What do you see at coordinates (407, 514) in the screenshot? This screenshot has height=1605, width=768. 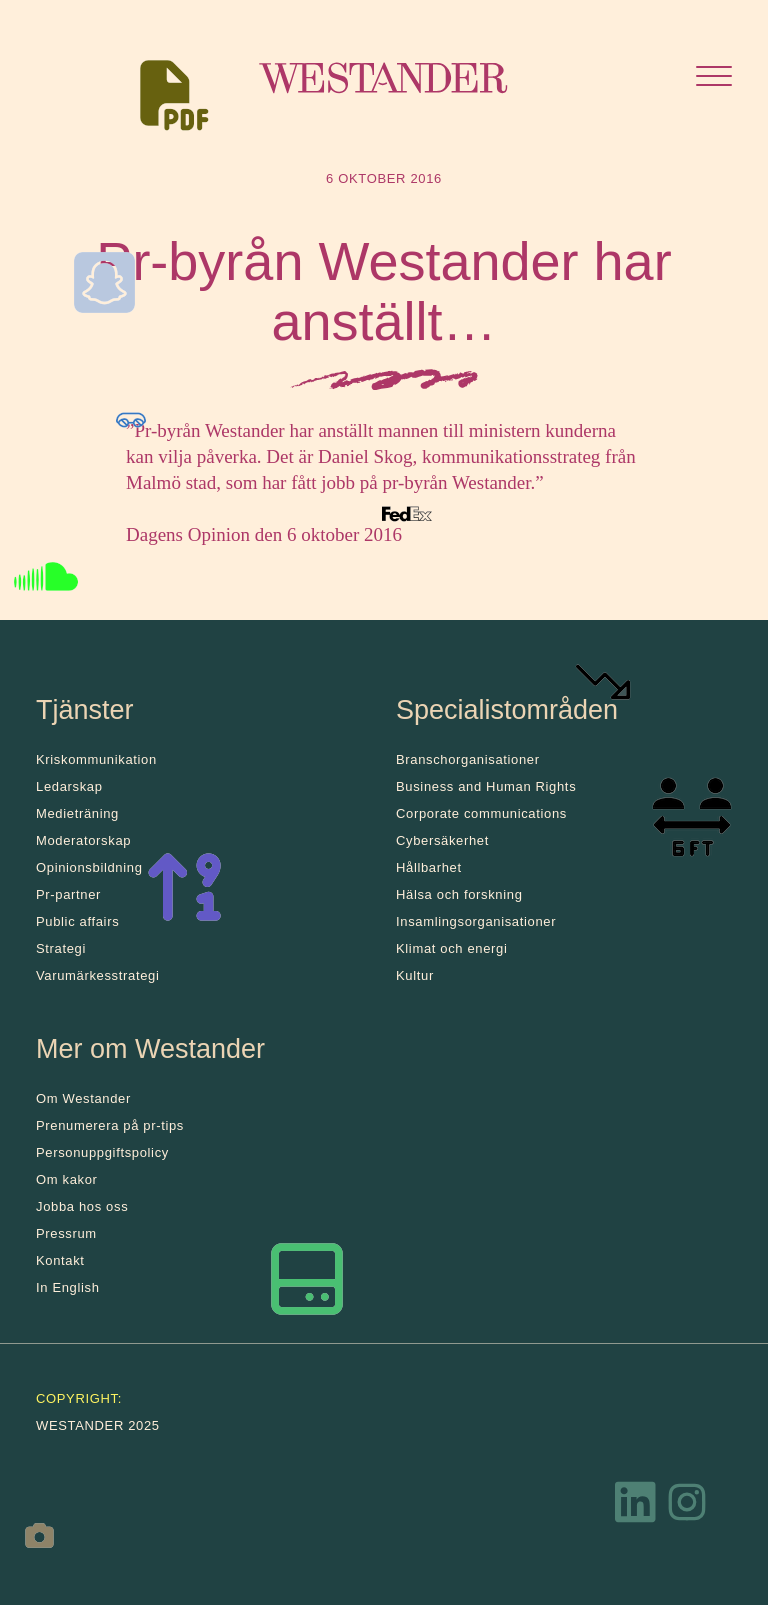 I see `fedex shipping or delivery services` at bounding box center [407, 514].